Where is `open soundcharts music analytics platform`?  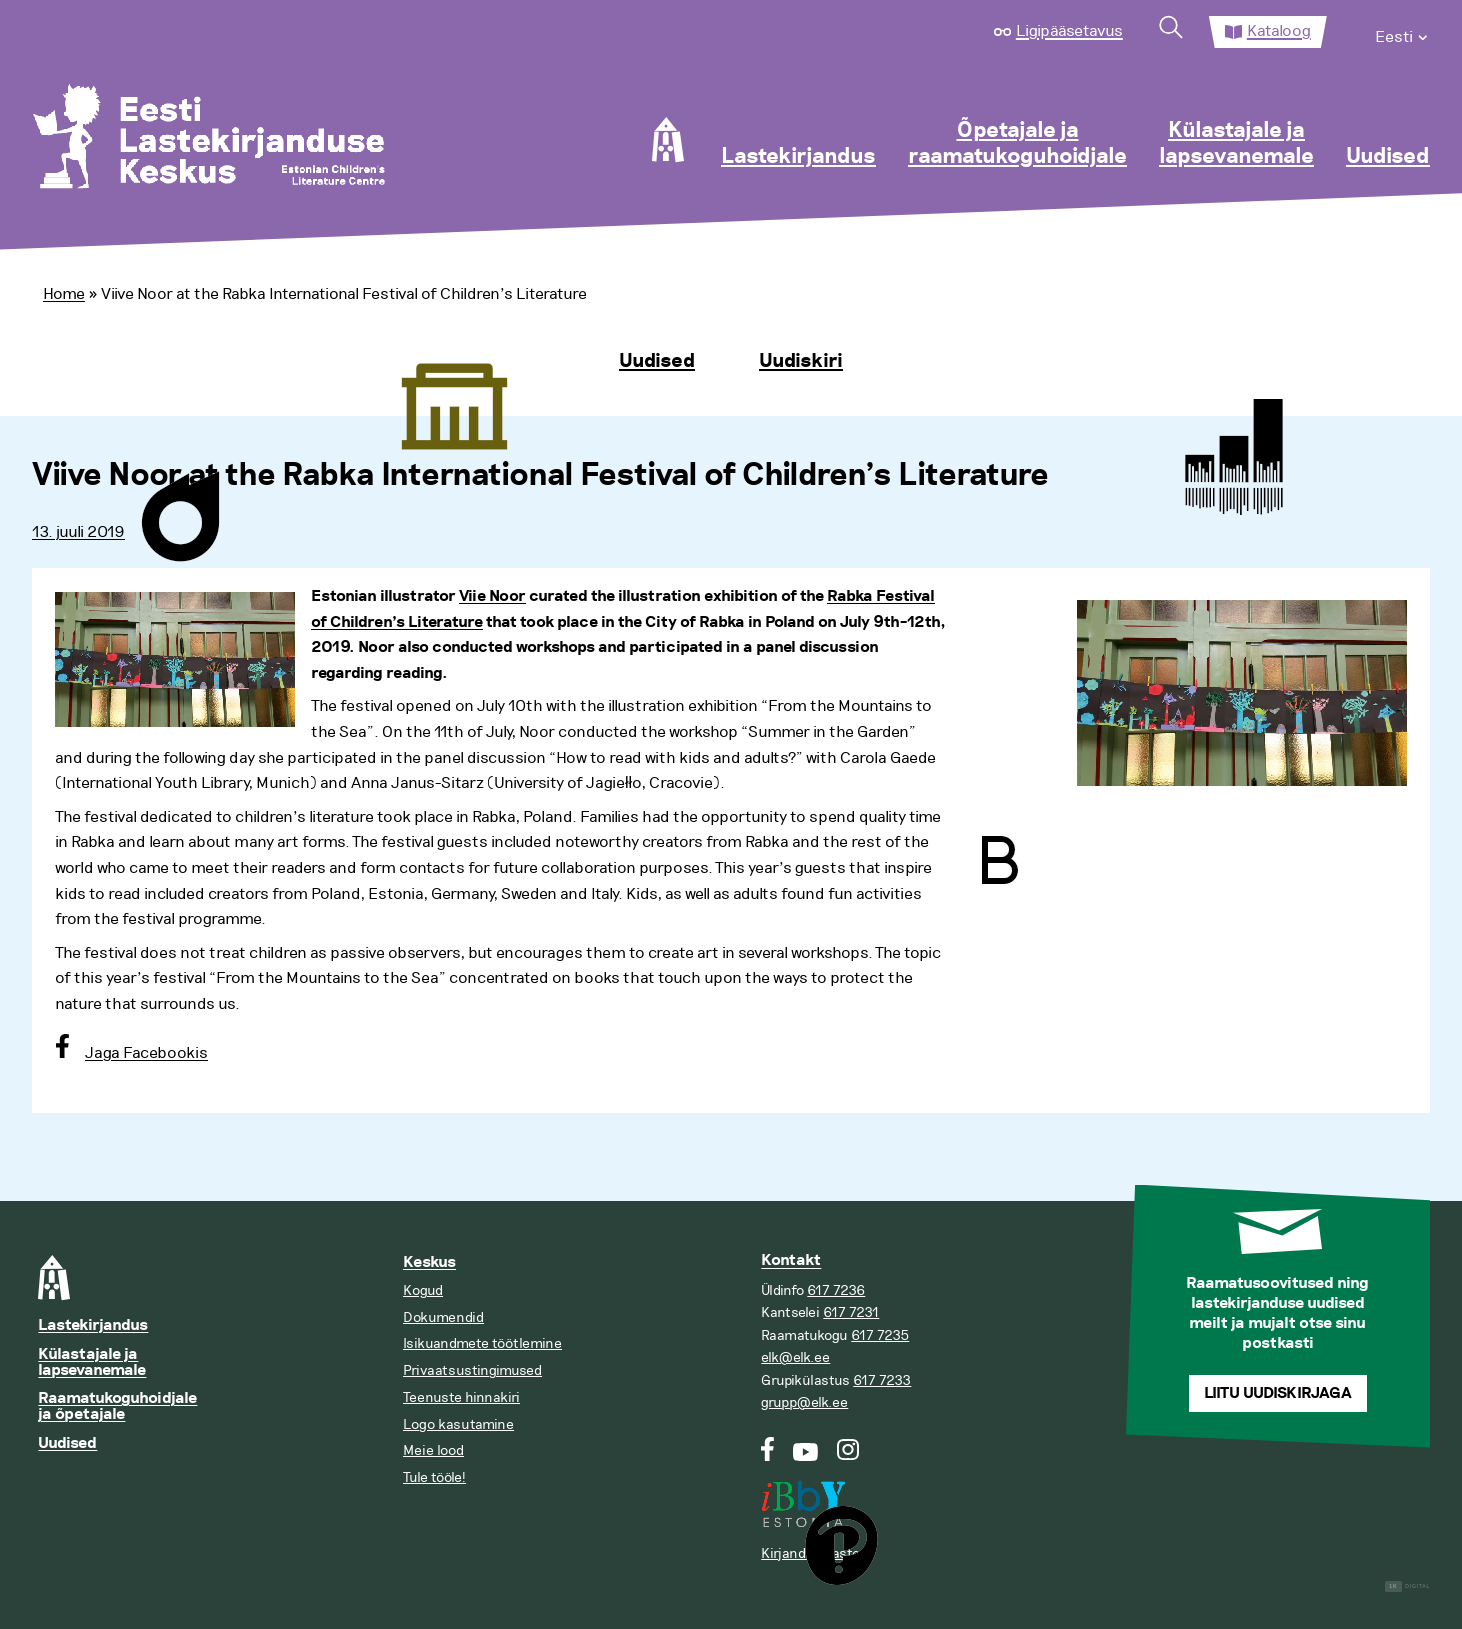 open soundcharts music analytics platform is located at coordinates (1234, 457).